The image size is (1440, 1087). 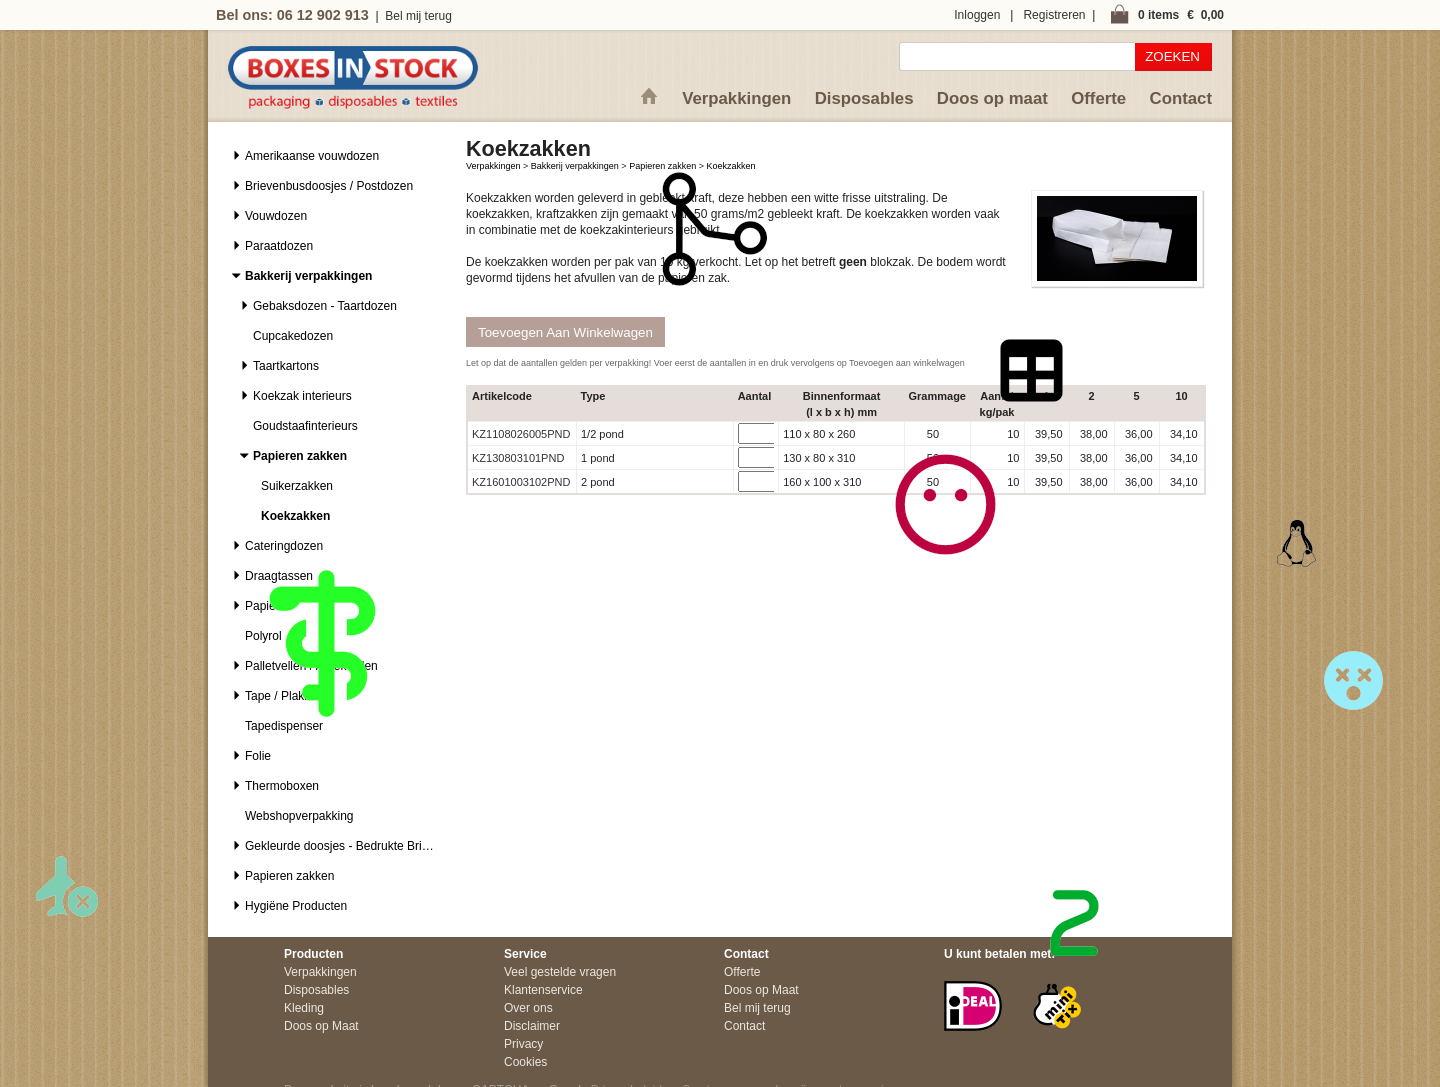 I want to click on indicates linux operating system compatibility, so click(x=1296, y=543).